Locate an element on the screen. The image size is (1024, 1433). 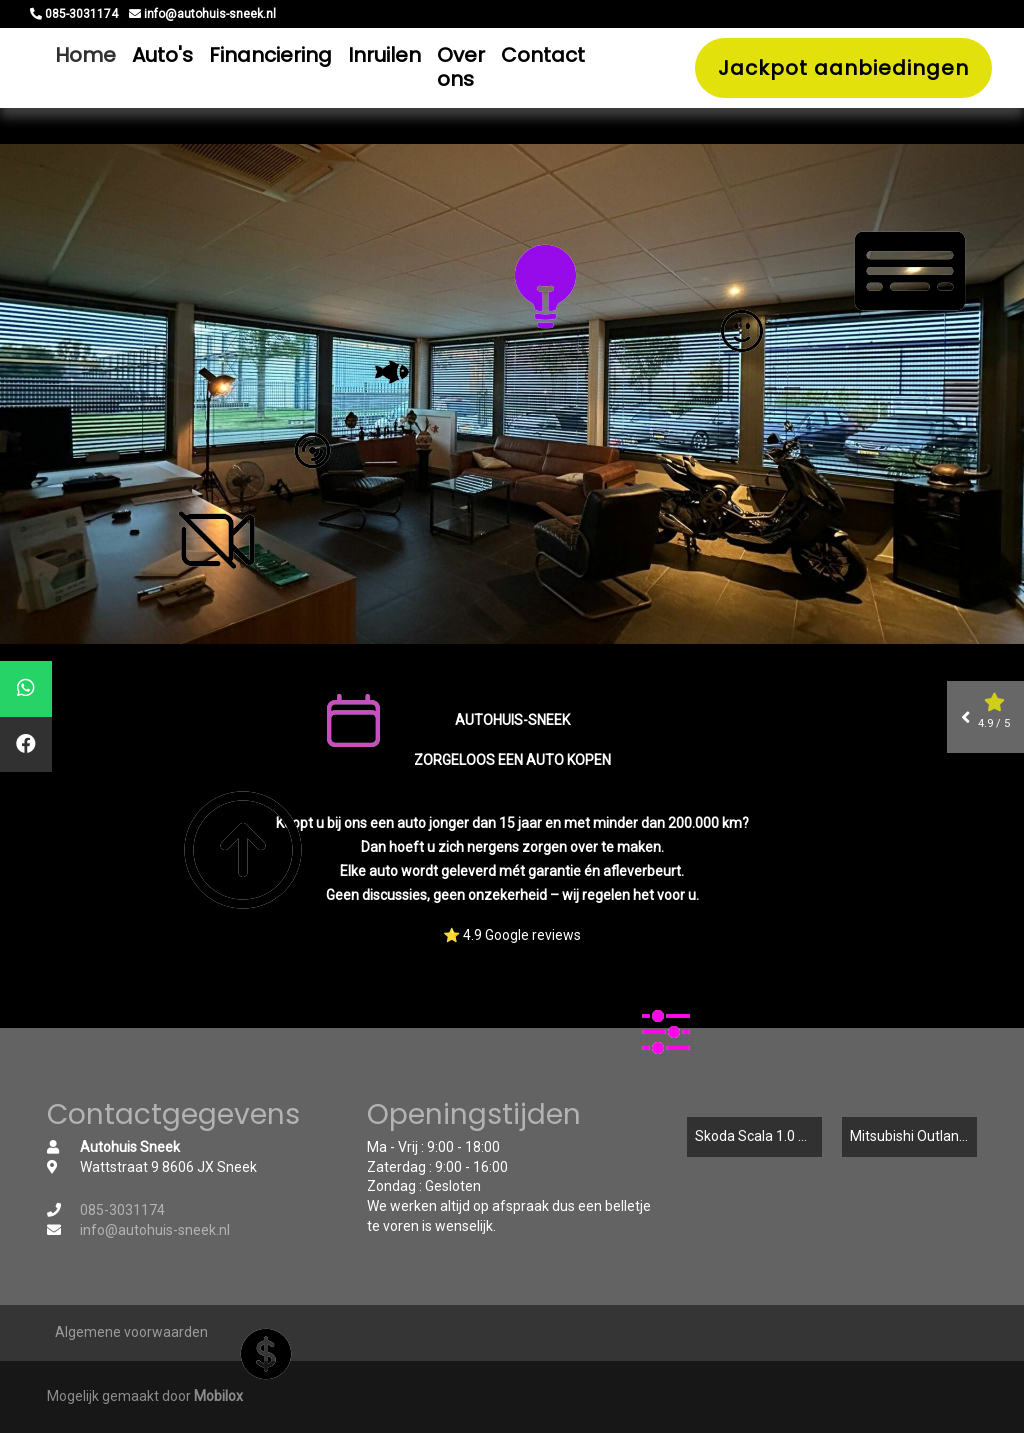
scroll to top of page is located at coordinates (243, 850).